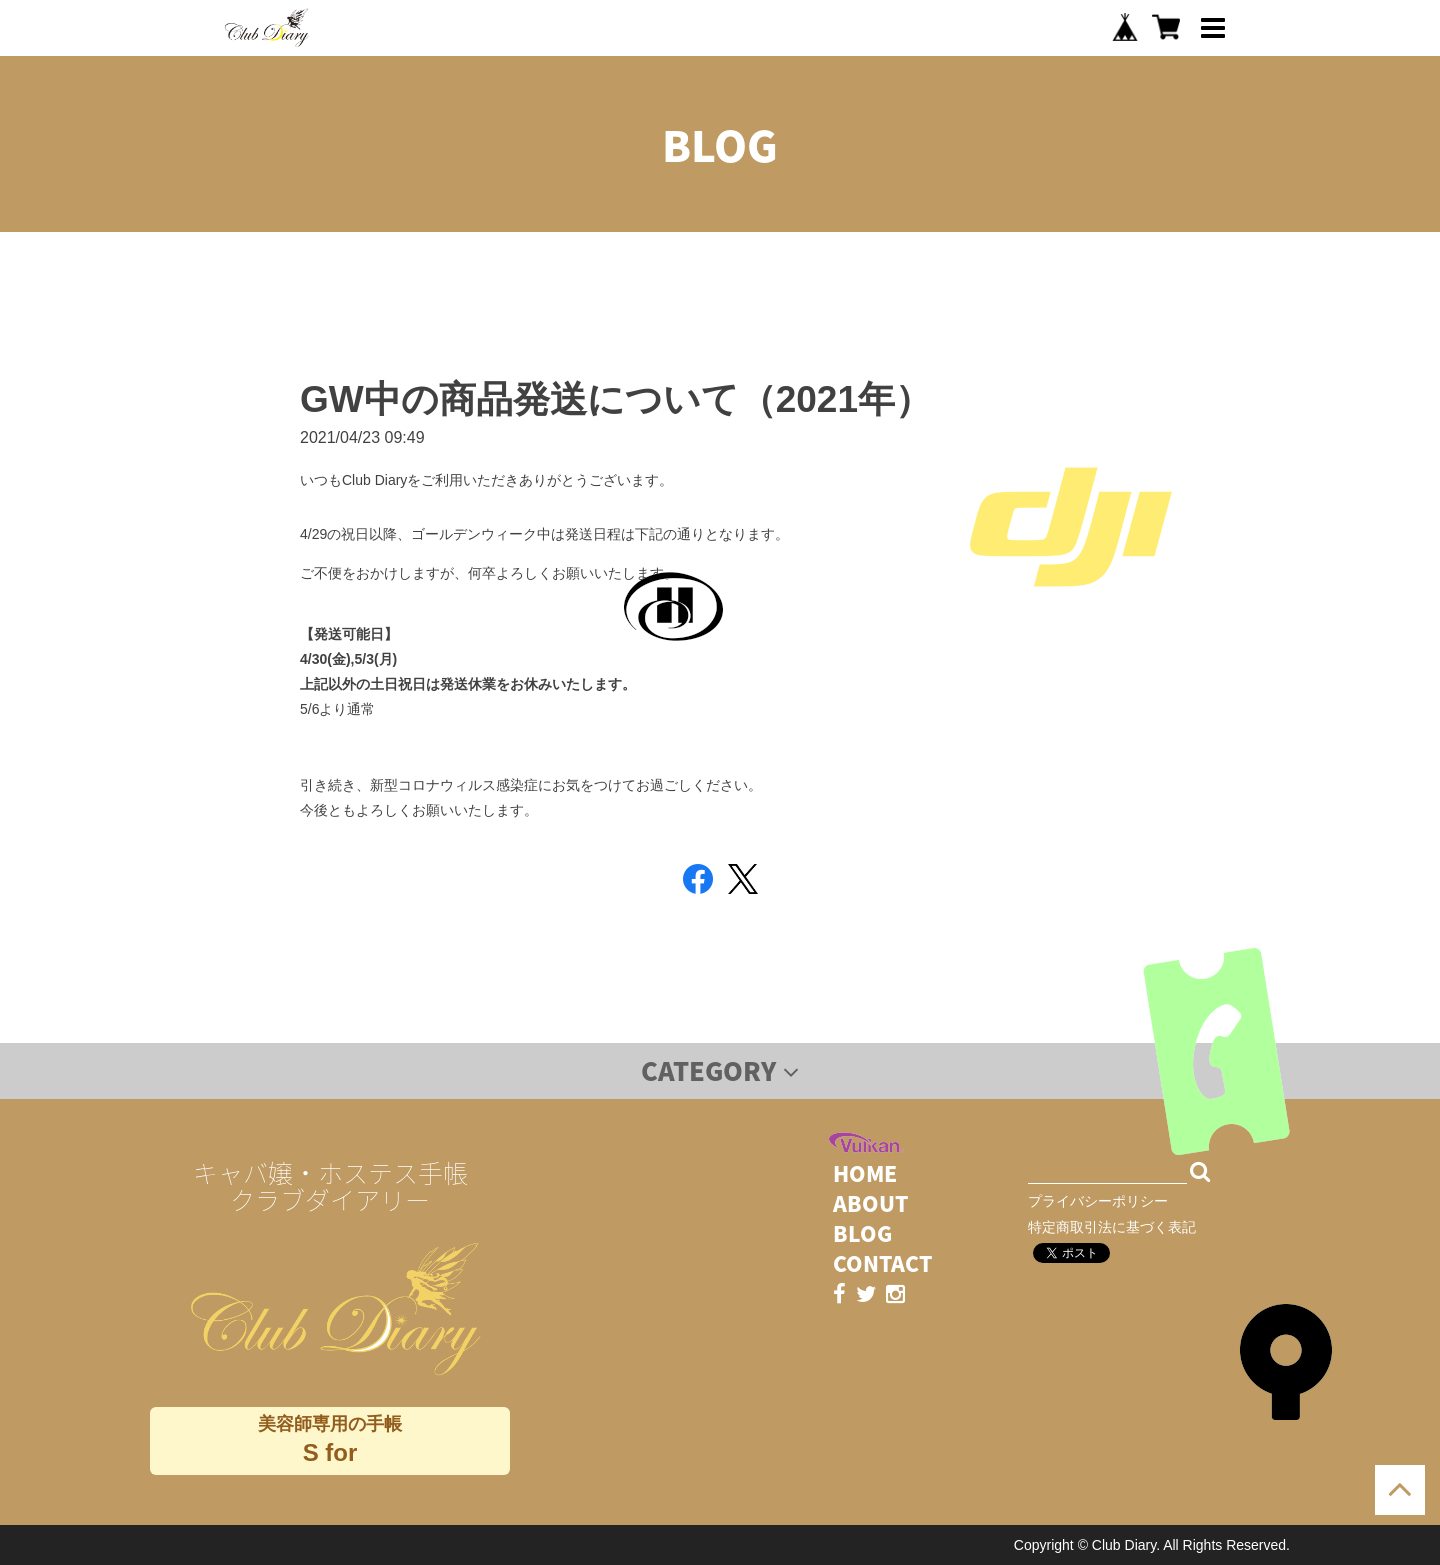  I want to click on open the Allociné app for movie listings and reviews, so click(1216, 1051).